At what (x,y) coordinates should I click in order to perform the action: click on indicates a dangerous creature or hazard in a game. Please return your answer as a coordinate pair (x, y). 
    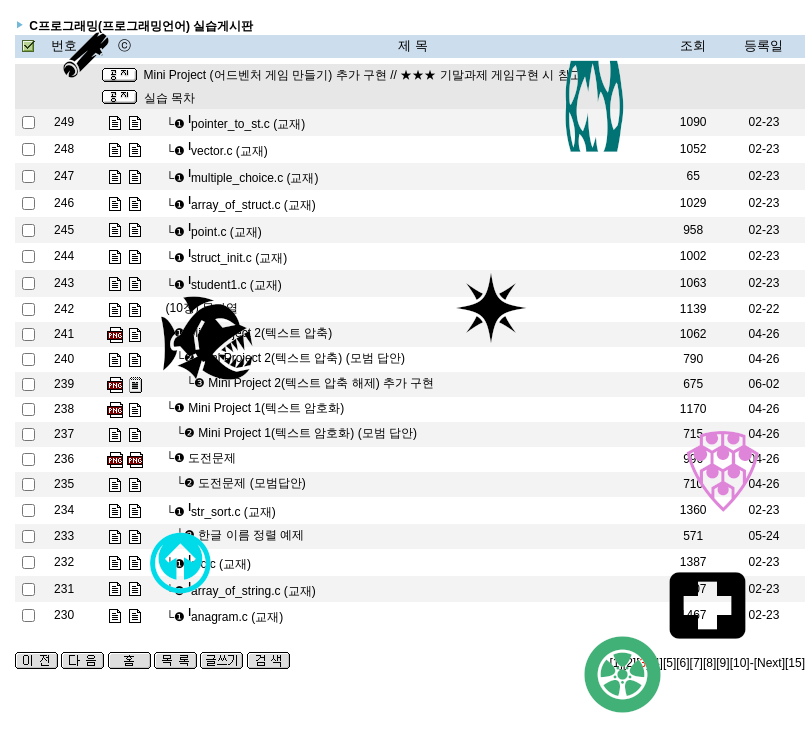
    Looking at the image, I should click on (207, 338).